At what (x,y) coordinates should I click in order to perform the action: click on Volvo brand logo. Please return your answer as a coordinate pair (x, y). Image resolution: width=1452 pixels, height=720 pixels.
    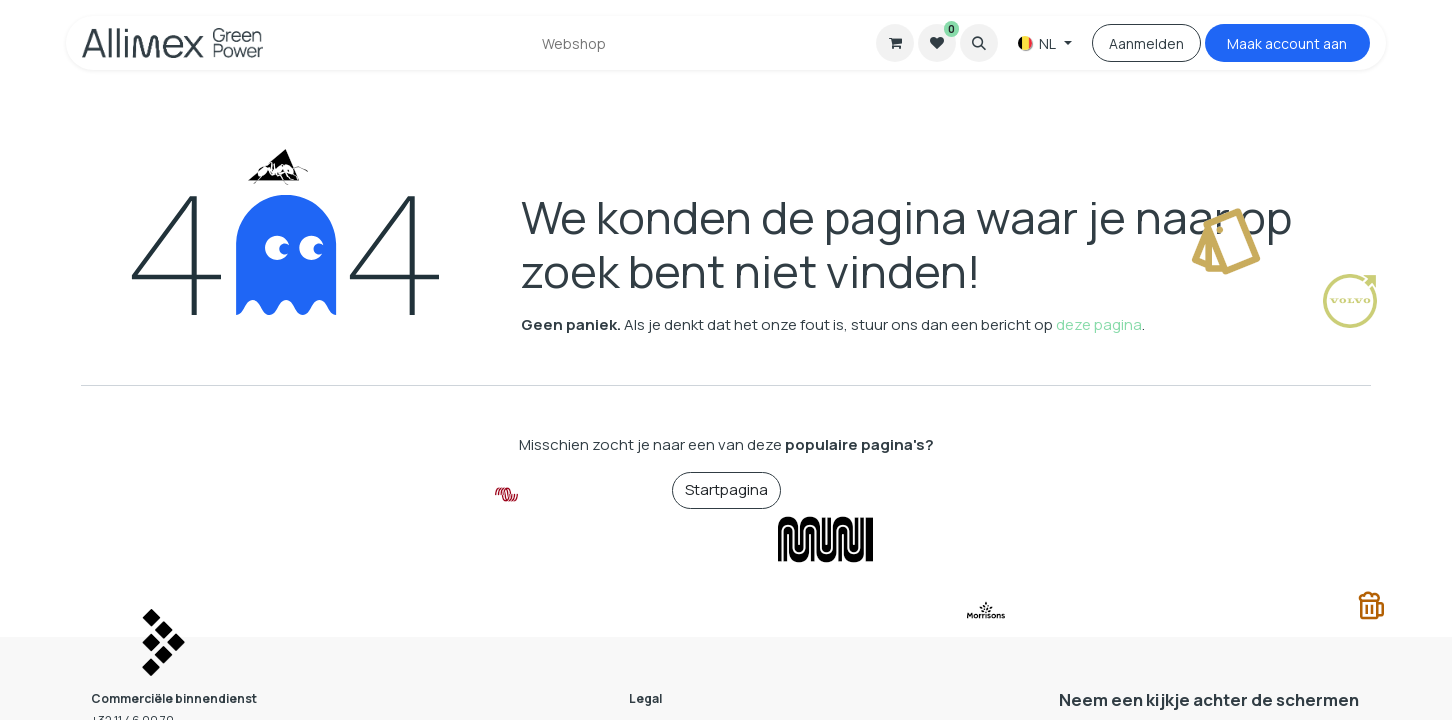
    Looking at the image, I should click on (1350, 301).